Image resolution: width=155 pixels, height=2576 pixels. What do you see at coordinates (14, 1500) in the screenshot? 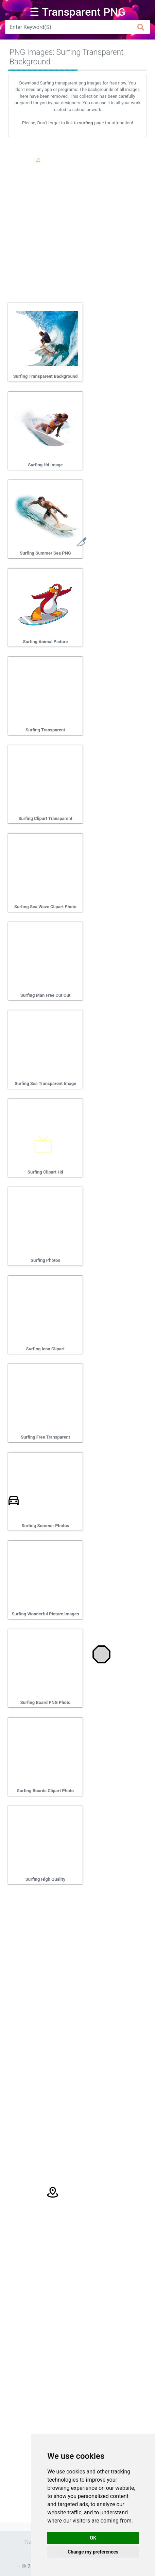
I see `get driving directions` at bounding box center [14, 1500].